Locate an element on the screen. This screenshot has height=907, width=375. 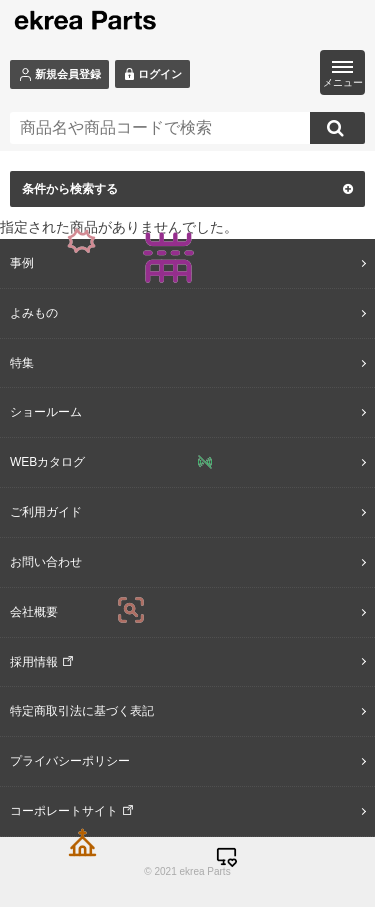
indicates an explosion or impact effect is located at coordinates (81, 240).